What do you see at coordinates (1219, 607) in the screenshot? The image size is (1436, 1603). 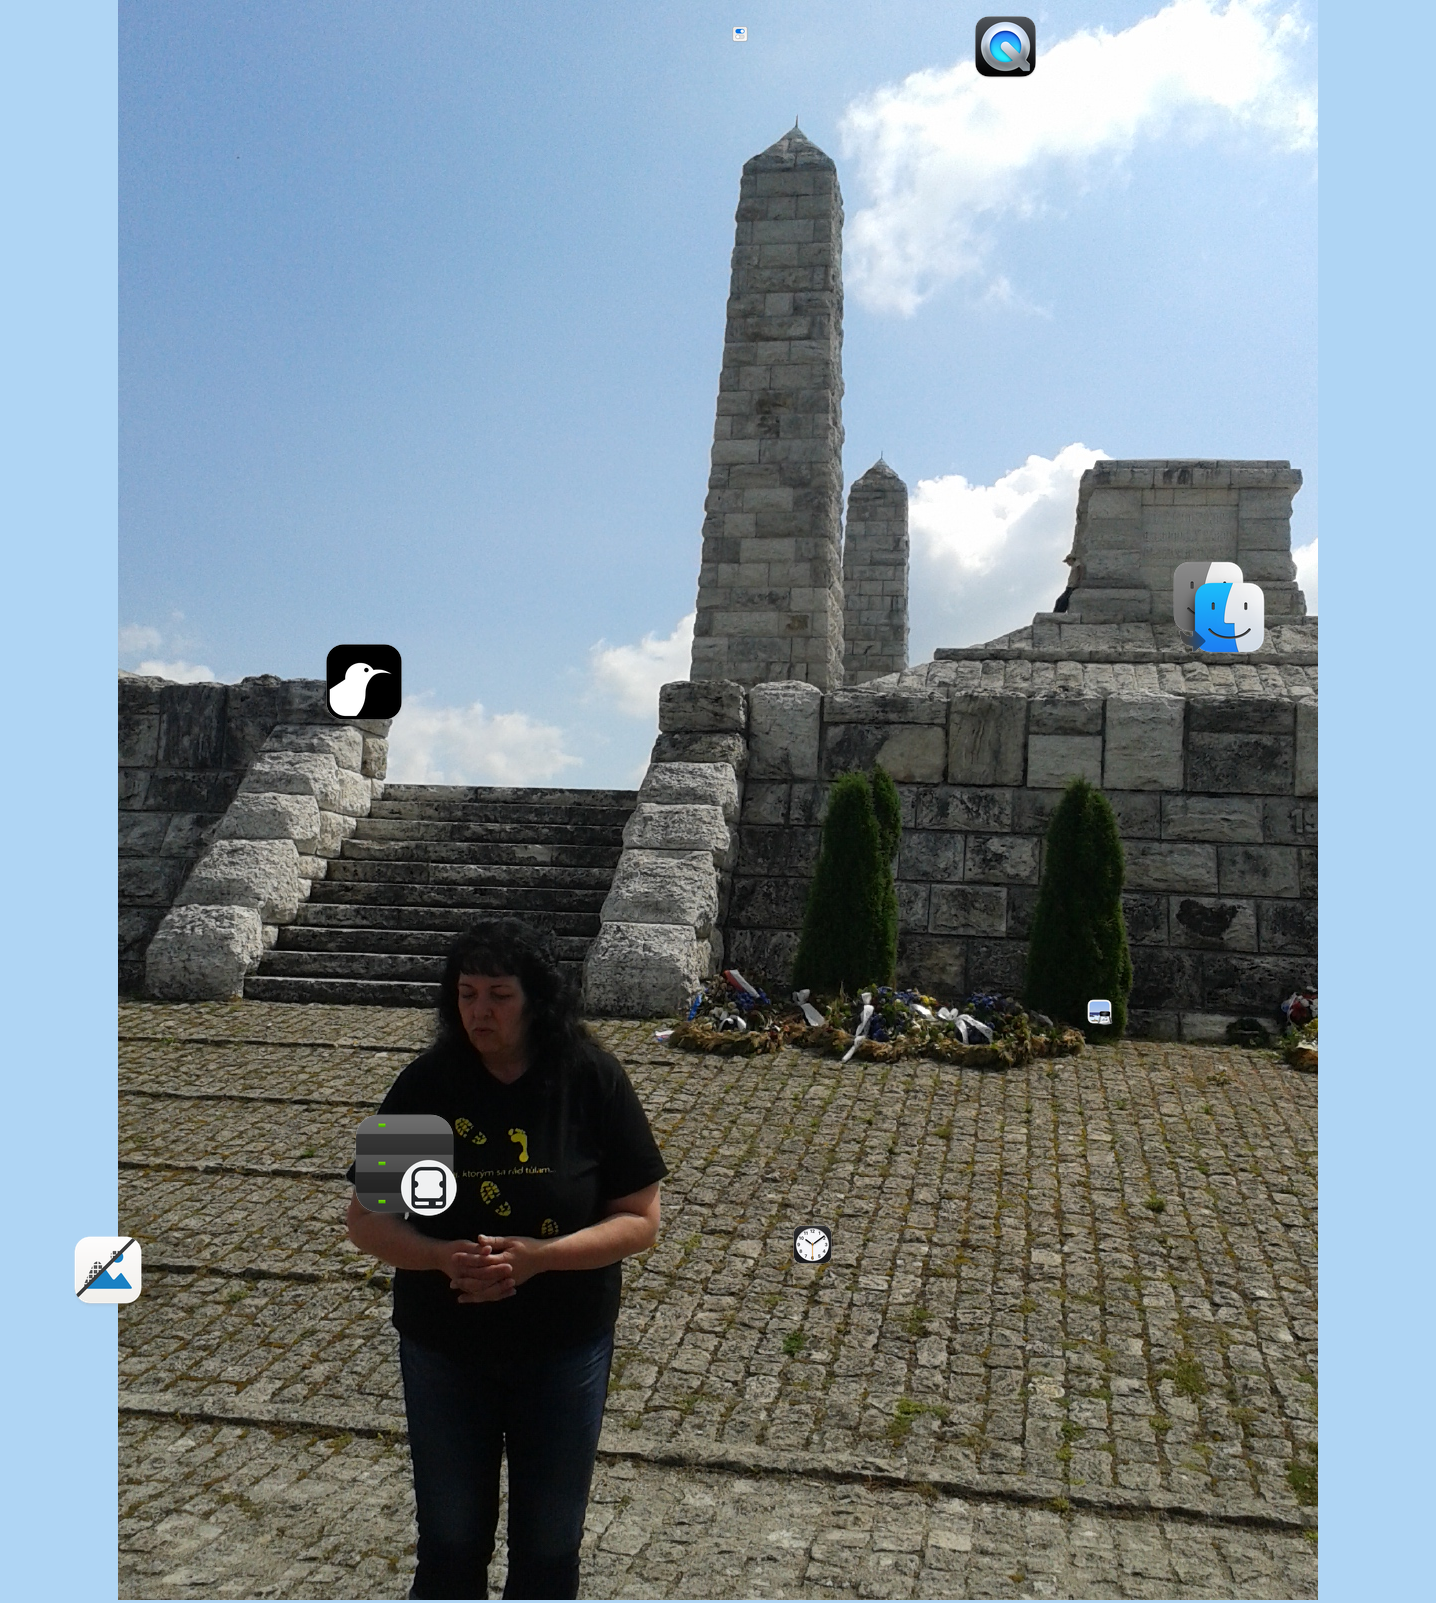 I see `launch migration assistant to transfer data from another mac` at bounding box center [1219, 607].